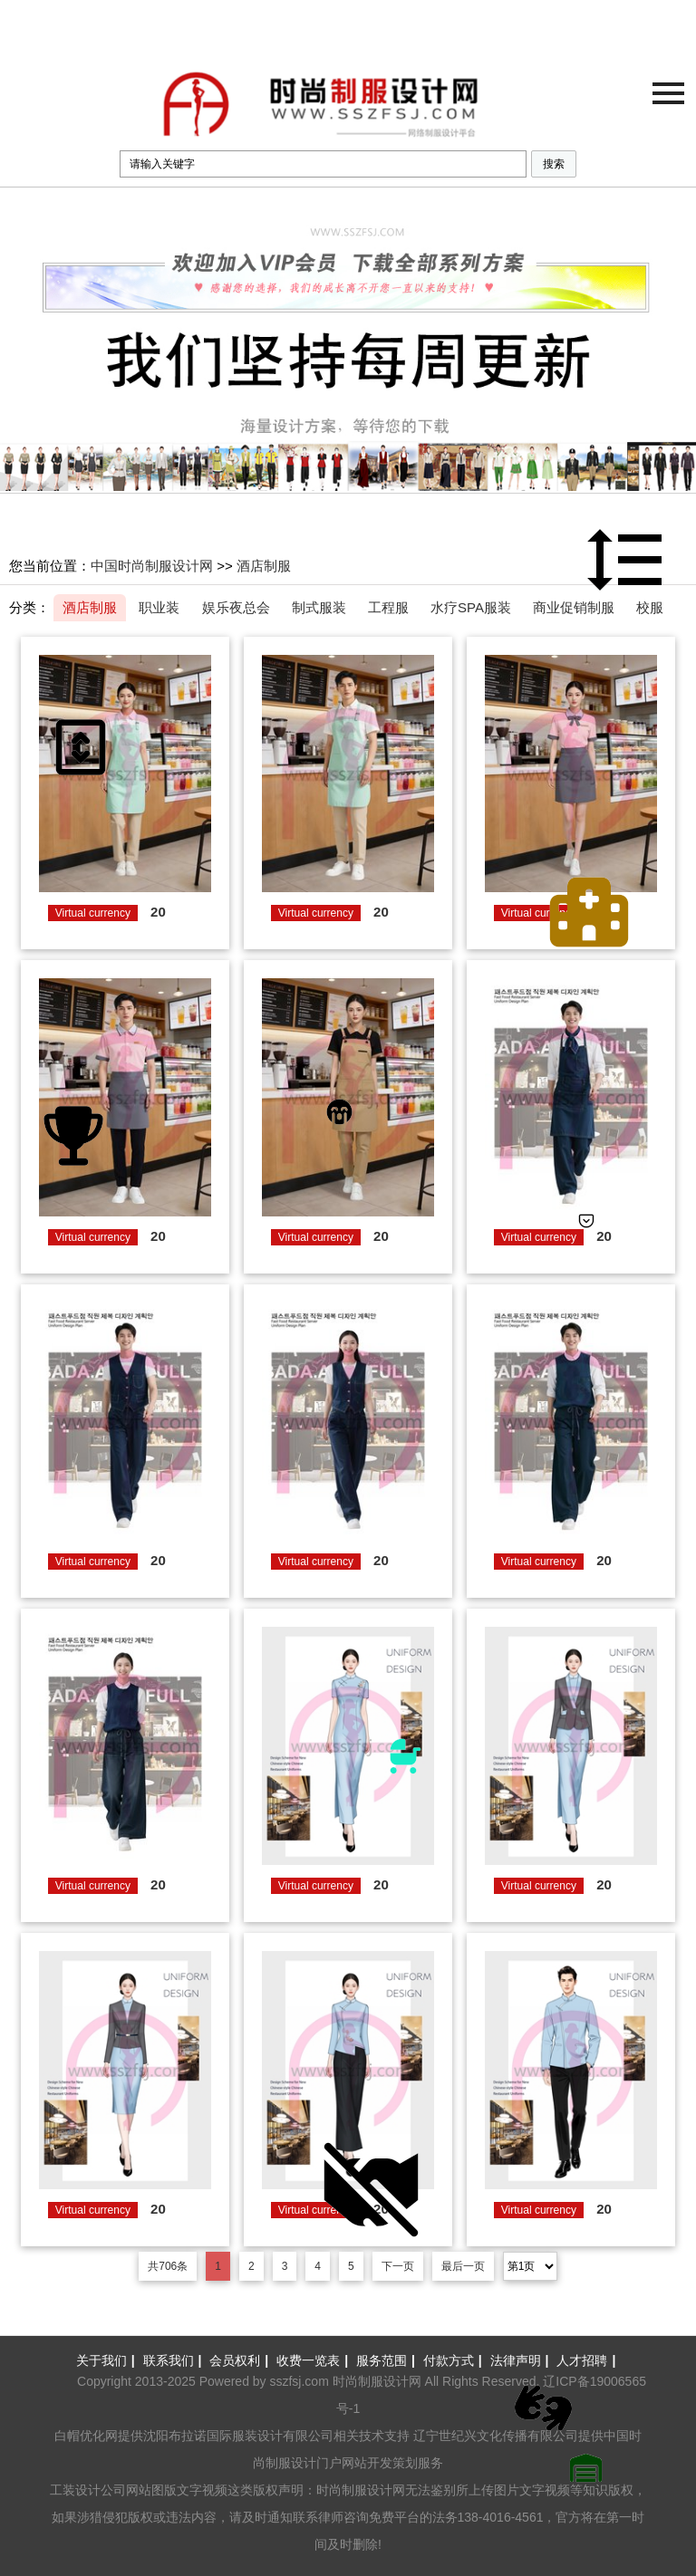  Describe the element at coordinates (81, 747) in the screenshot. I see `access elevator controls or floor selection` at that location.